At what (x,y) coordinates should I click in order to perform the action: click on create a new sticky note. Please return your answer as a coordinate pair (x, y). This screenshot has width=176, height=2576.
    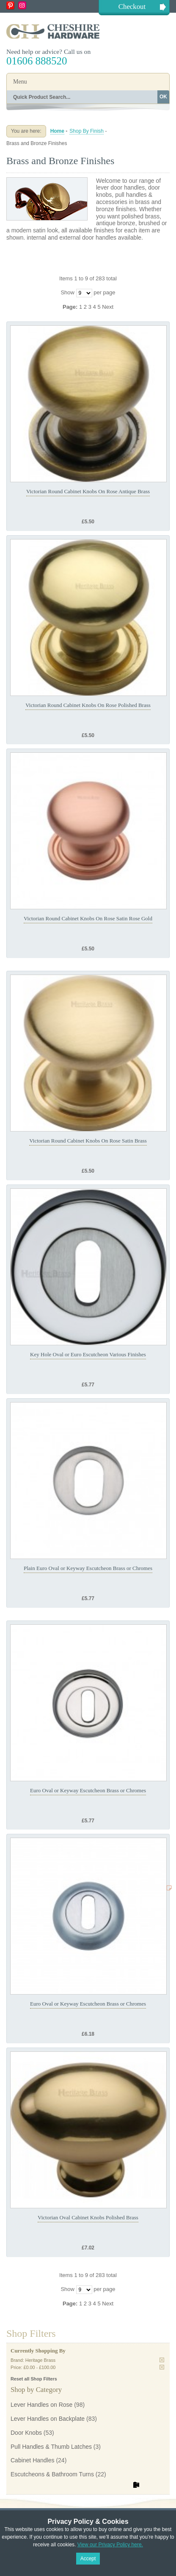
    Looking at the image, I should click on (169, 1888).